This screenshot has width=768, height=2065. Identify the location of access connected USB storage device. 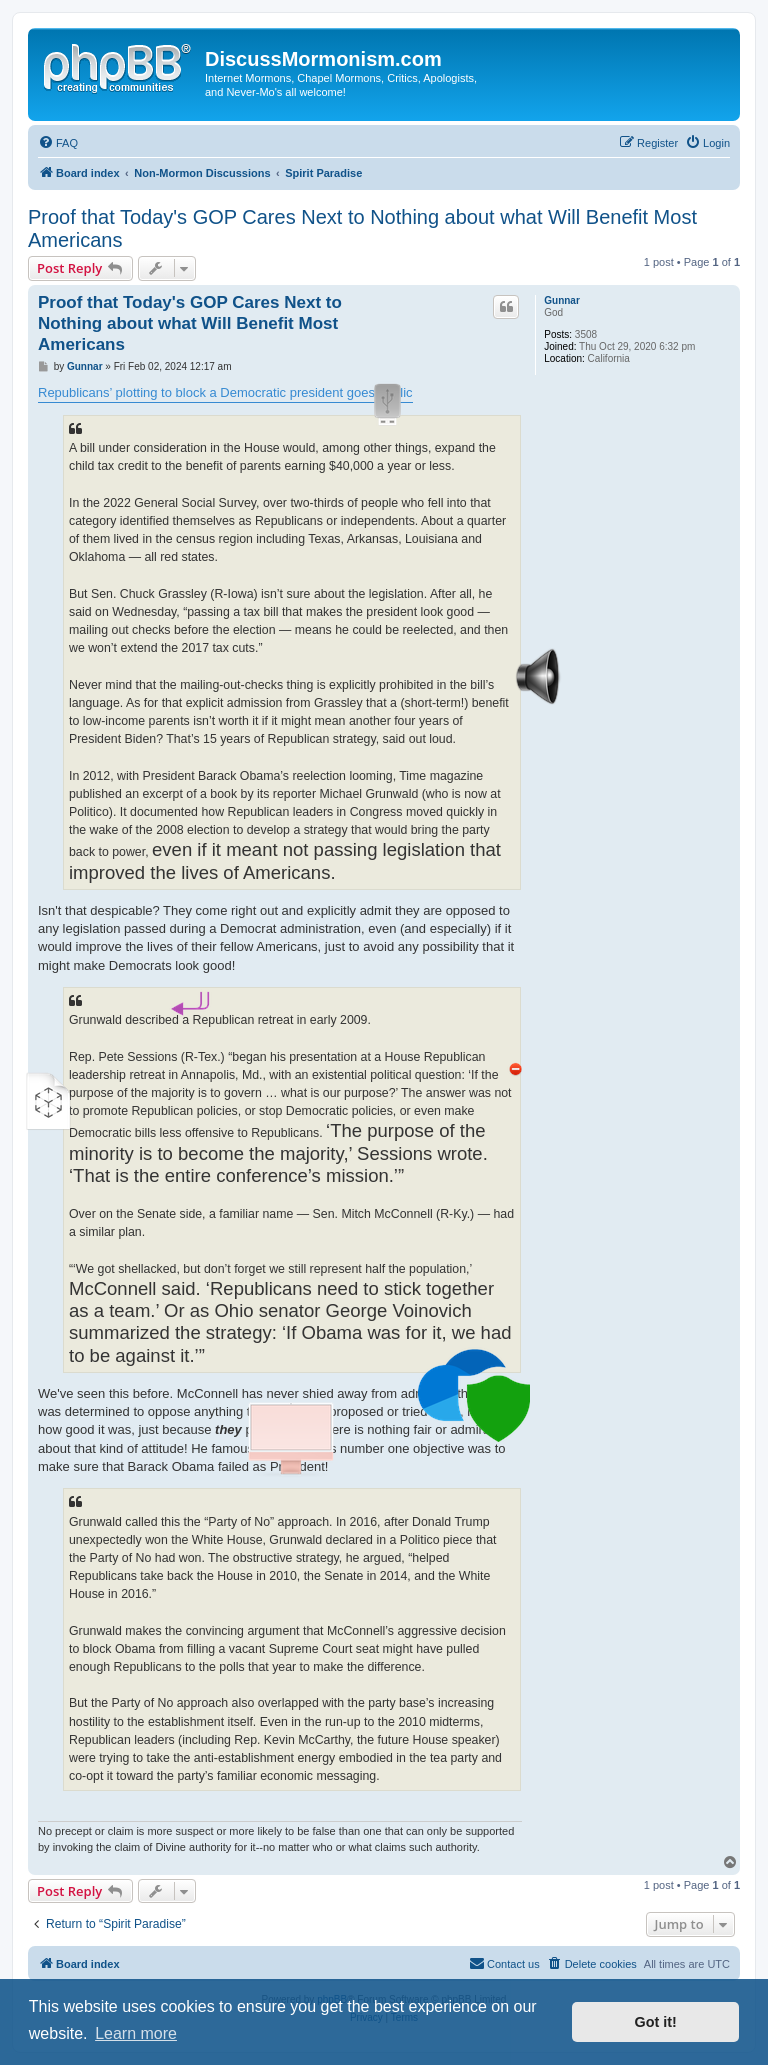
(387, 404).